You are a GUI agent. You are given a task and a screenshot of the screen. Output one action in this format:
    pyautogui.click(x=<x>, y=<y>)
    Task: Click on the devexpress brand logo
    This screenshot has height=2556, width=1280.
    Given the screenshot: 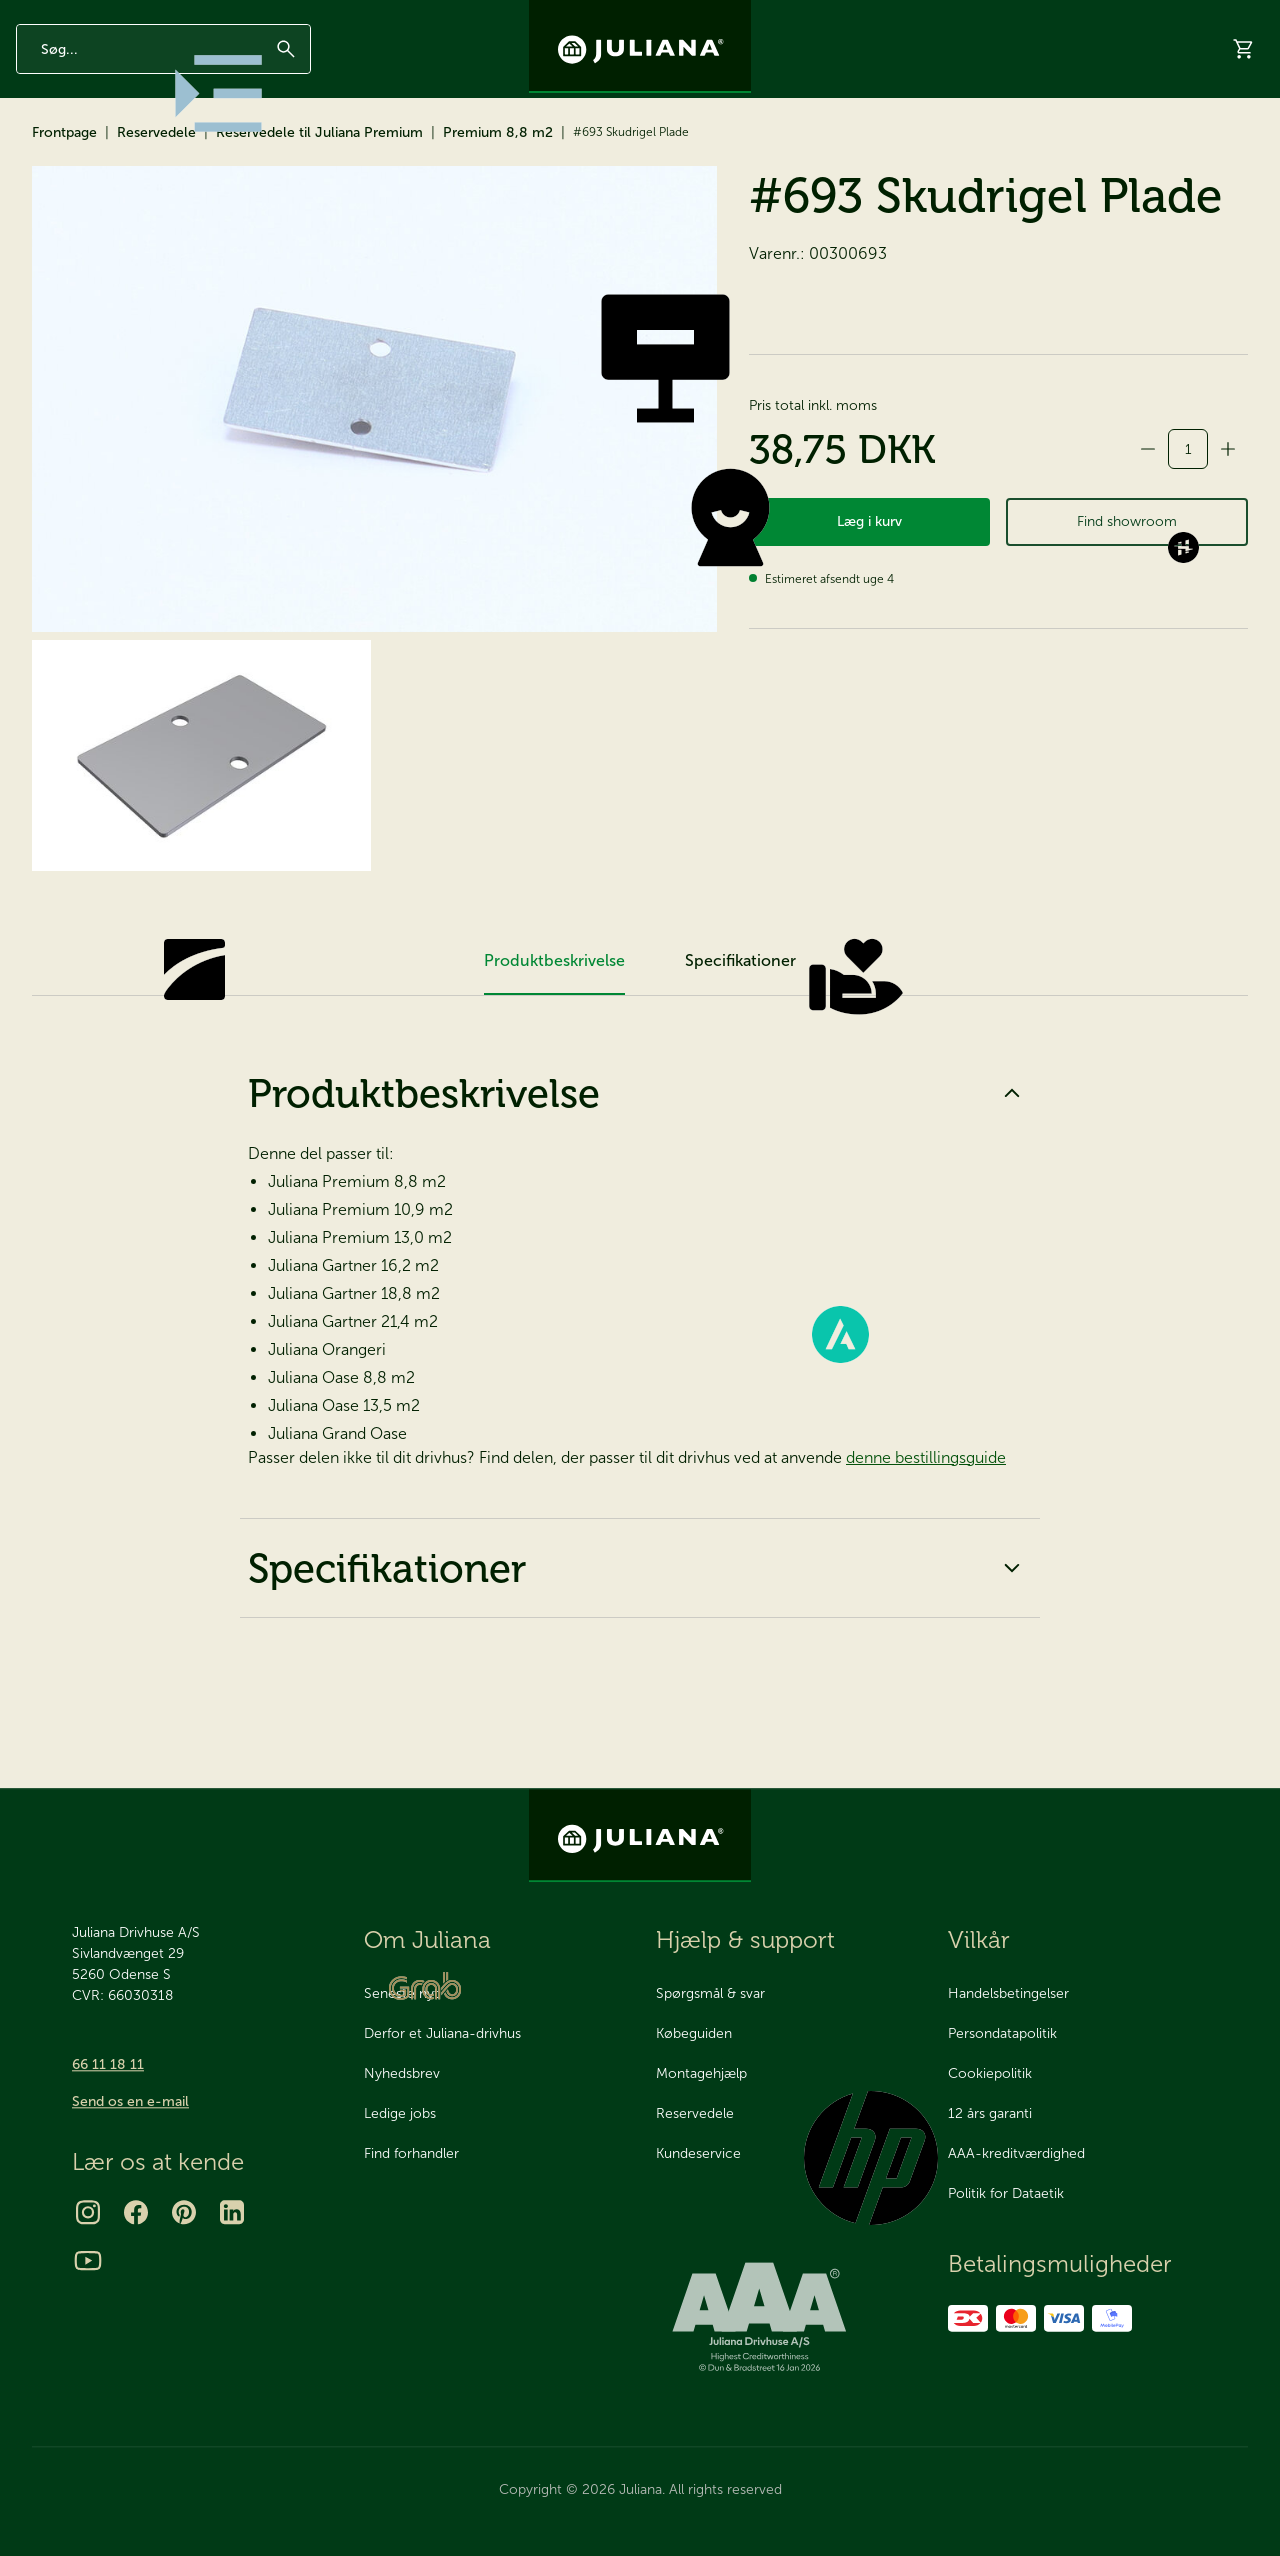 What is the action you would take?
    pyautogui.click(x=194, y=969)
    